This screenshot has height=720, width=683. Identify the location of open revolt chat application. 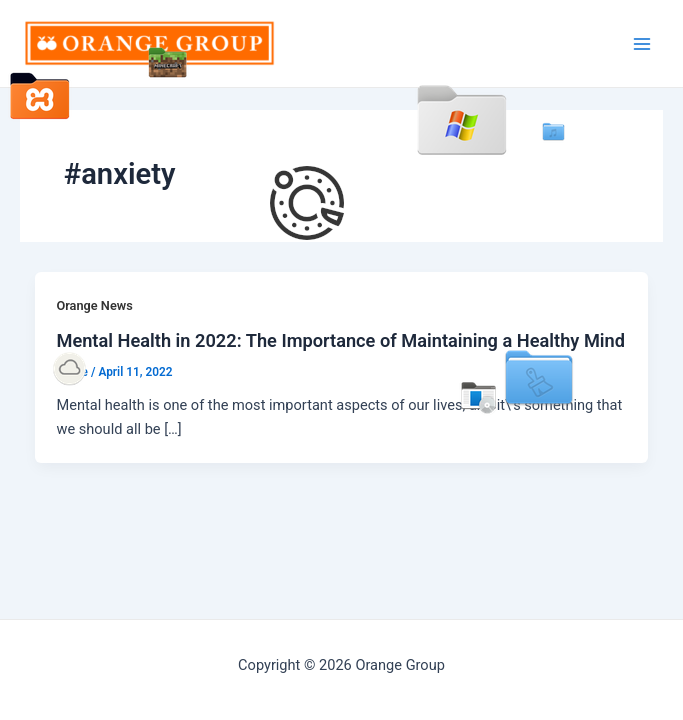
(307, 203).